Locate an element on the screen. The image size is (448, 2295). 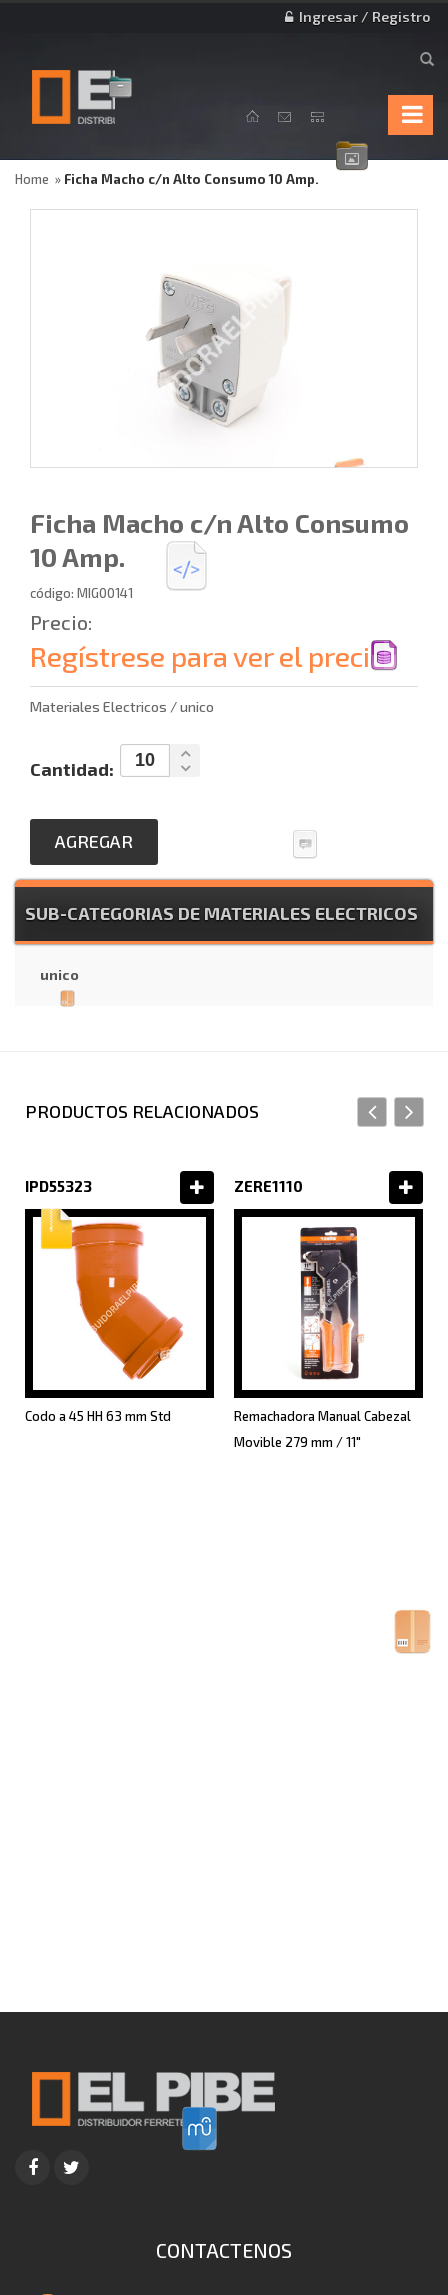
an HTML document or webpage file is located at coordinates (186, 565).